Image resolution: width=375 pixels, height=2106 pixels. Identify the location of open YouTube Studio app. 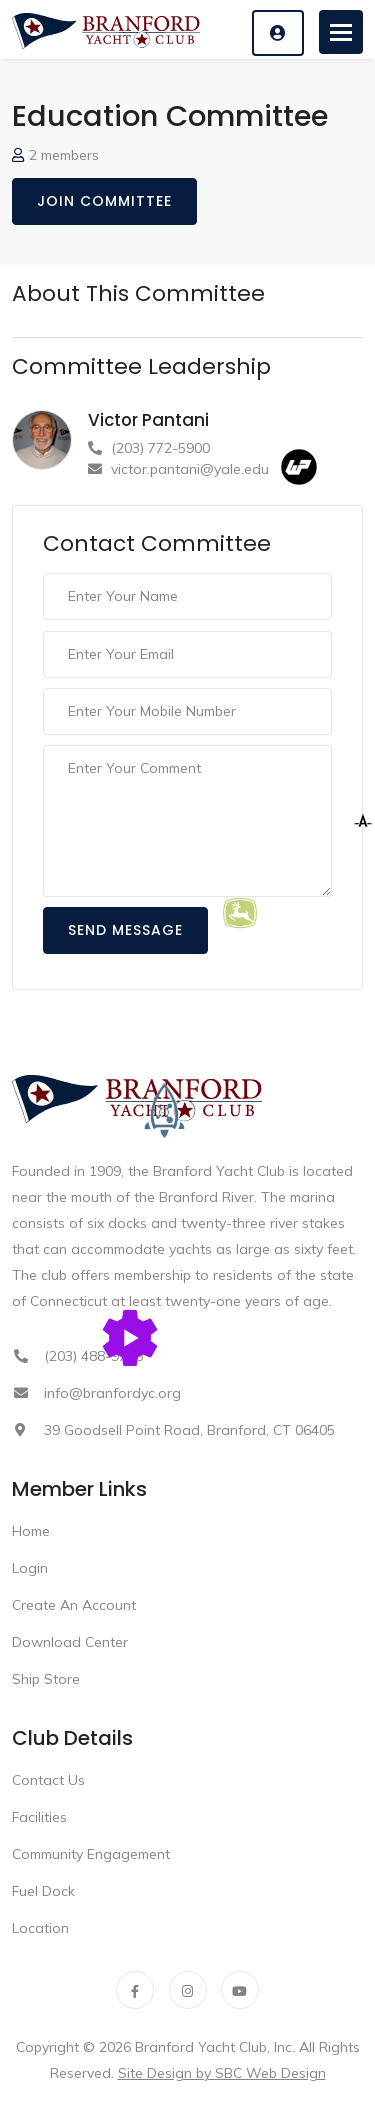
(130, 1338).